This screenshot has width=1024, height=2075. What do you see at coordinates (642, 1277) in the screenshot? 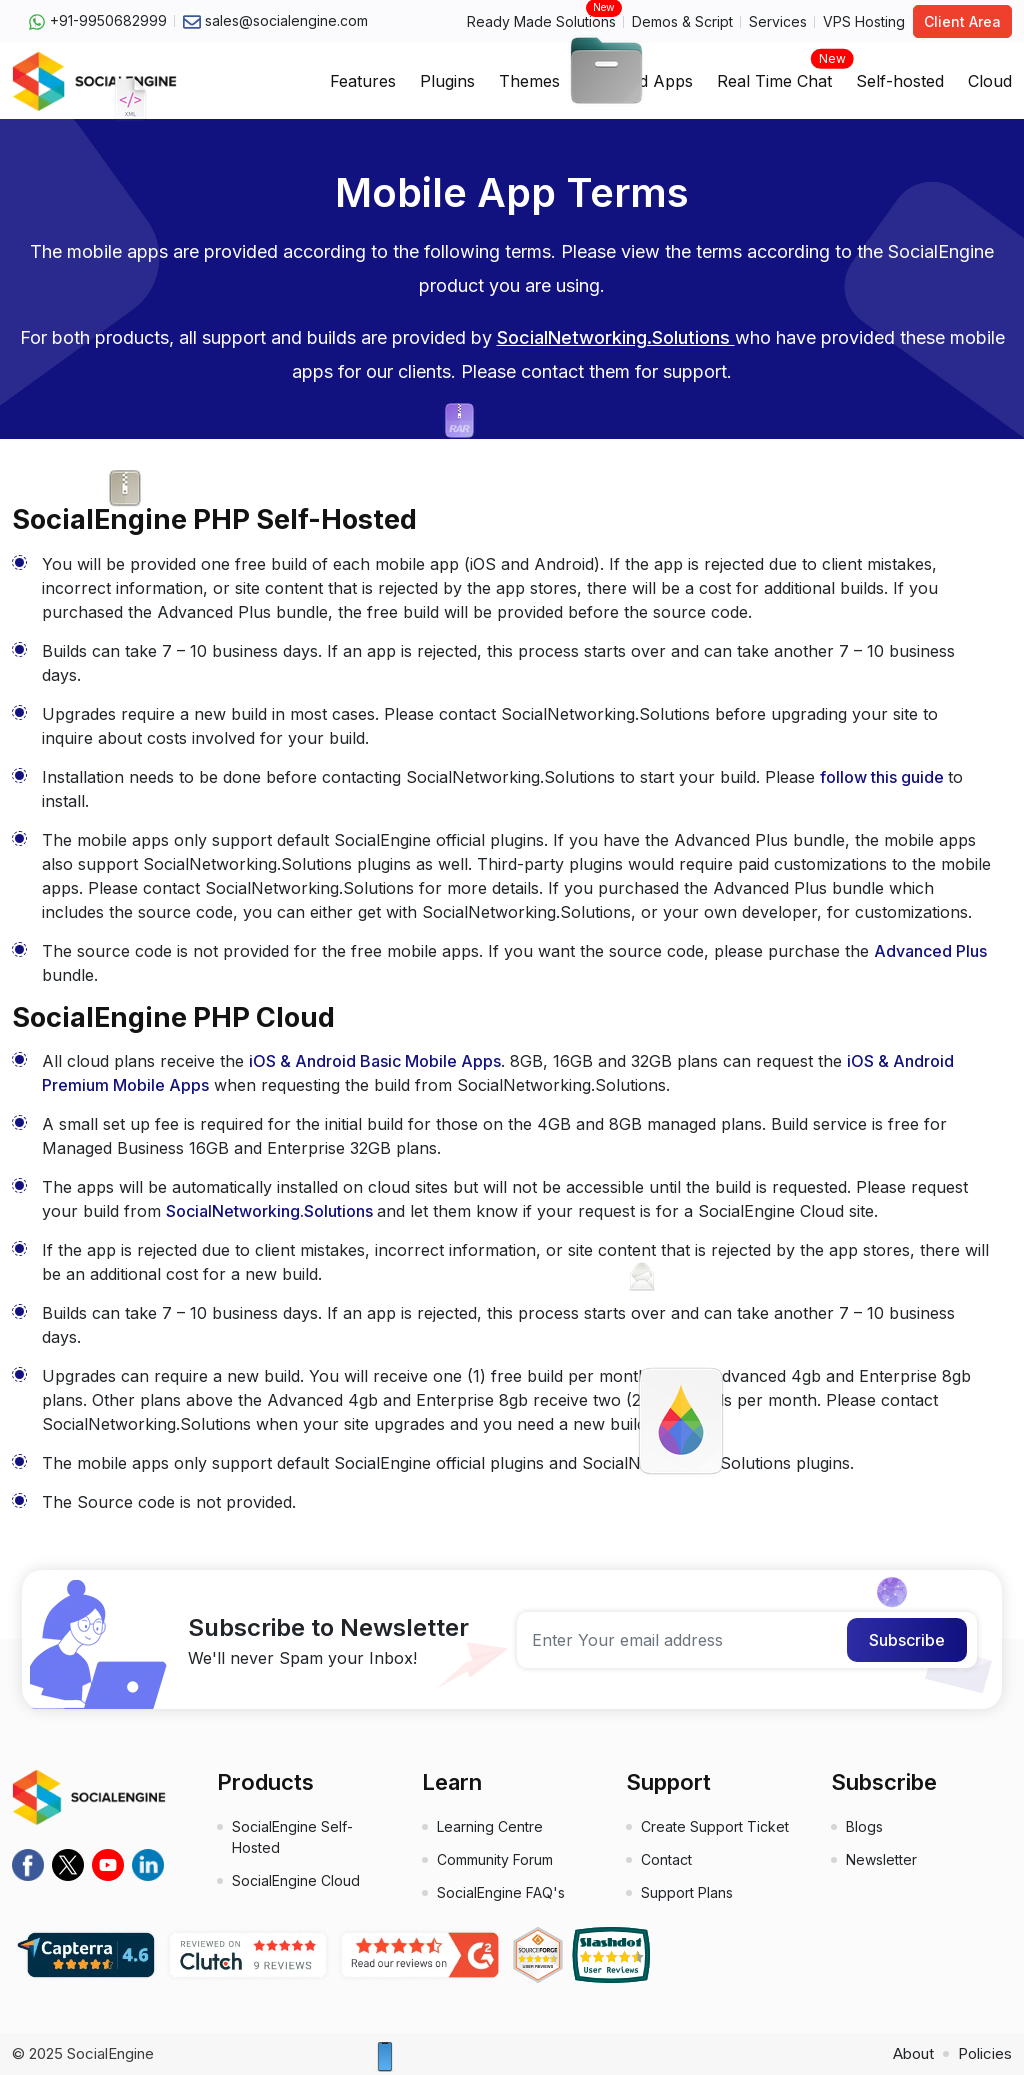
I see `indicates an item has associated email or message` at bounding box center [642, 1277].